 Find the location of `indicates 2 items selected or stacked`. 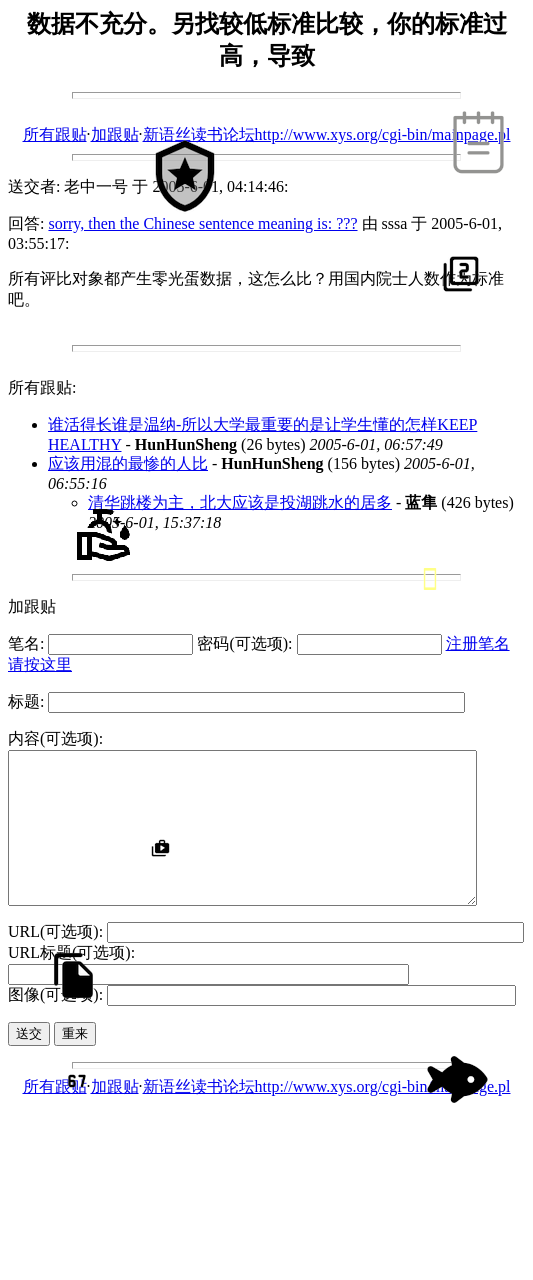

indicates 2 items selected or stacked is located at coordinates (461, 274).